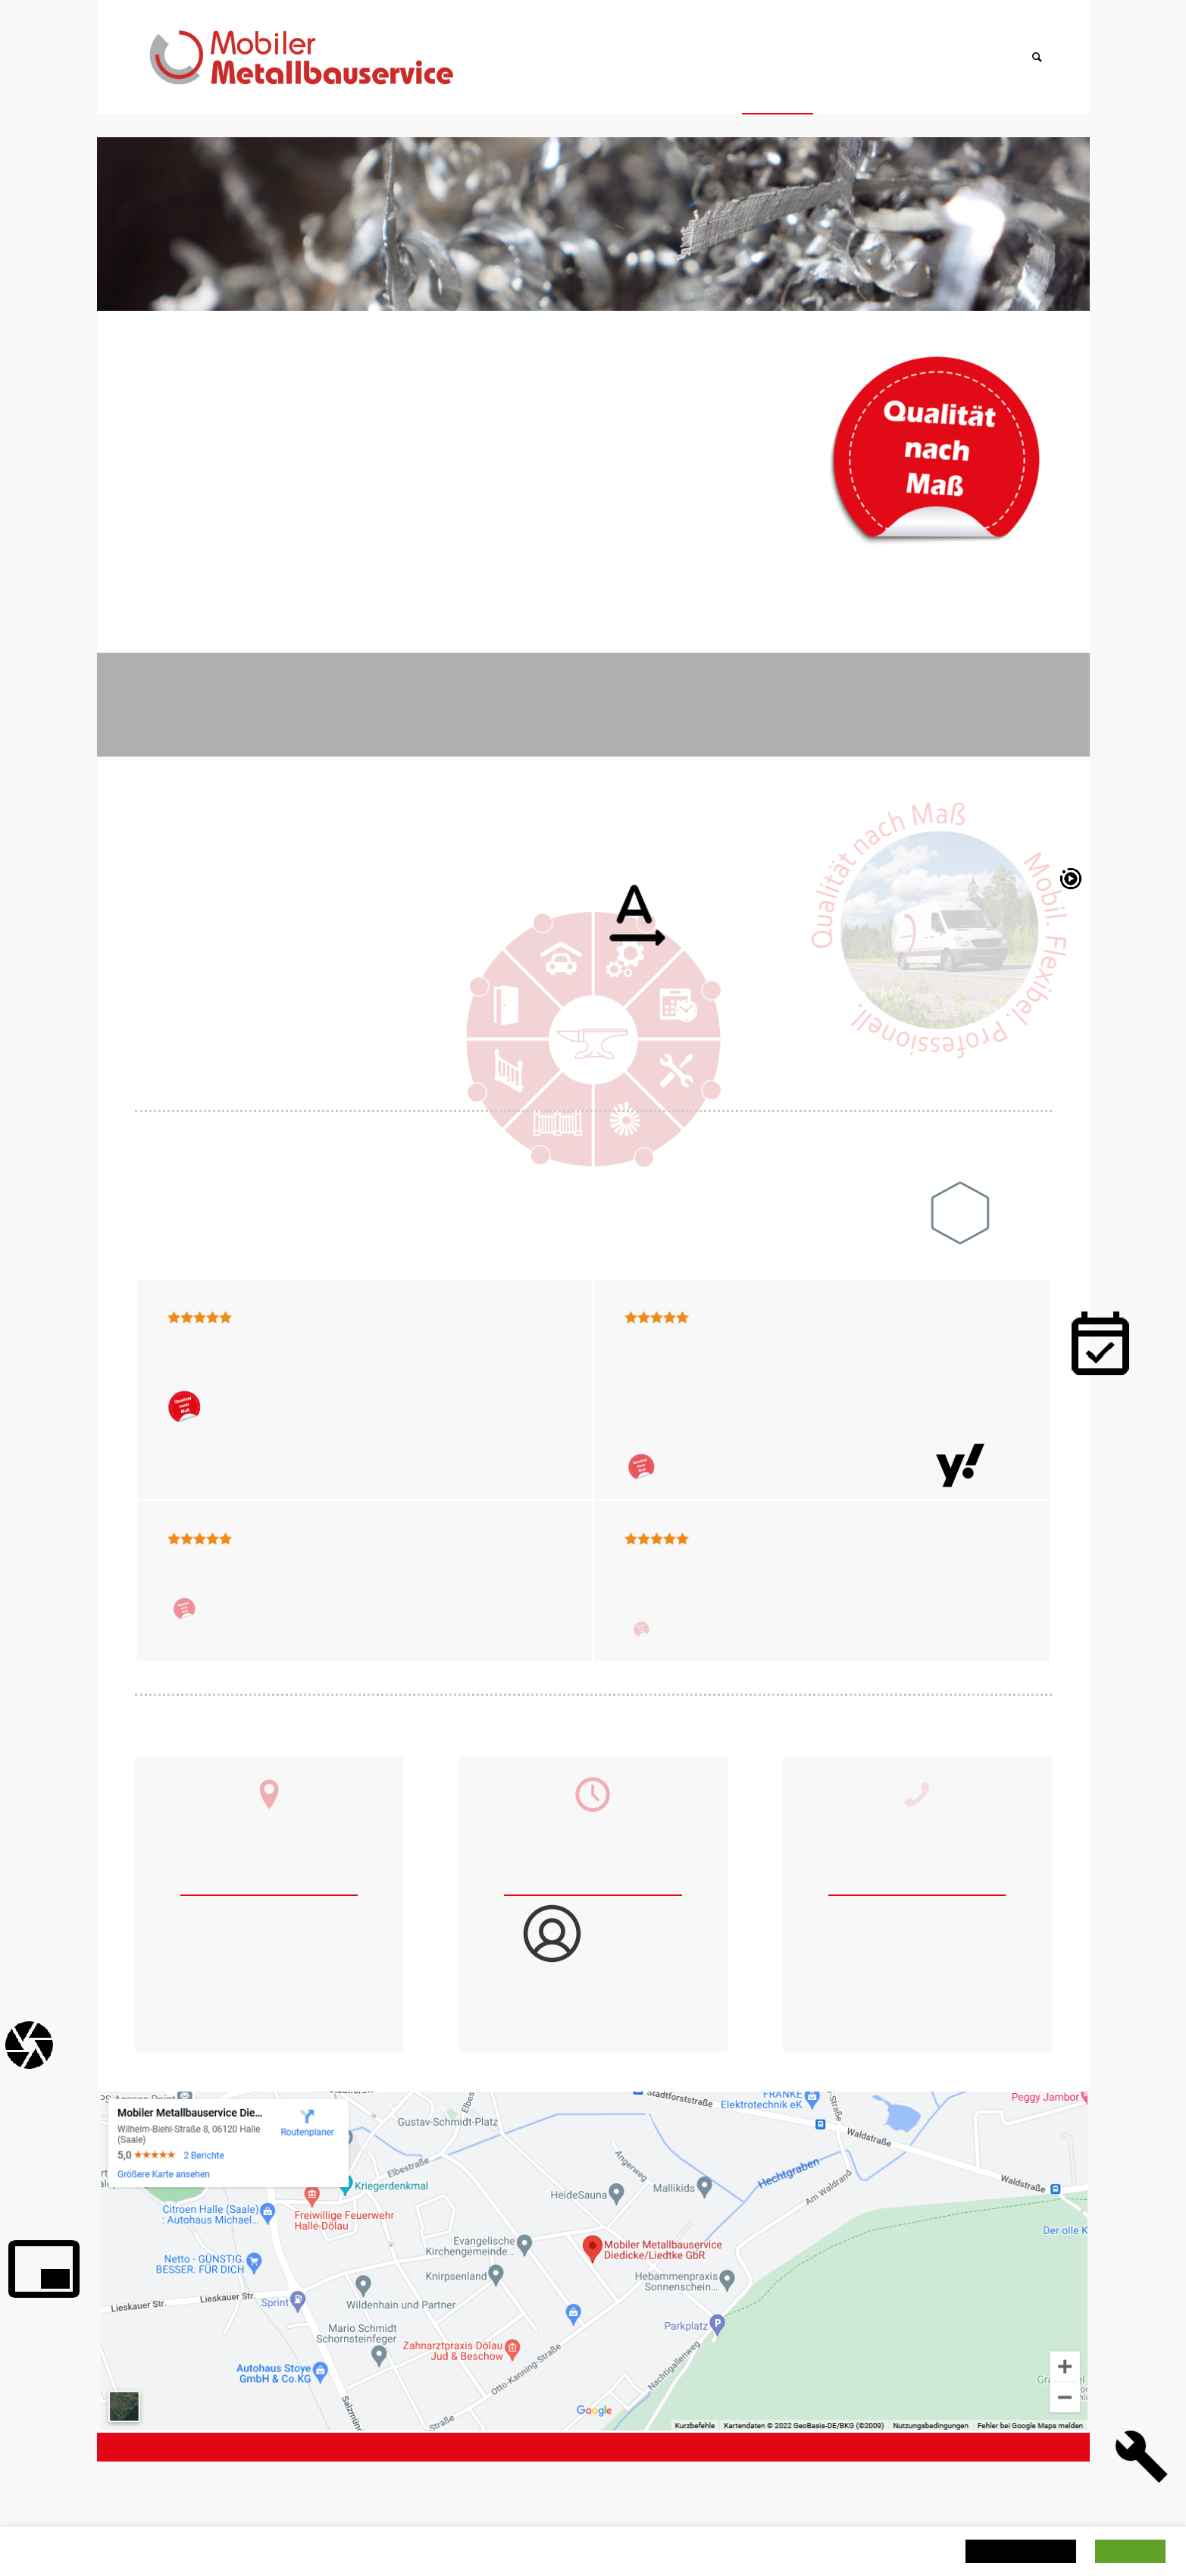 This screenshot has width=1186, height=2576. I want to click on set text to horizontal orientation, so click(634, 917).